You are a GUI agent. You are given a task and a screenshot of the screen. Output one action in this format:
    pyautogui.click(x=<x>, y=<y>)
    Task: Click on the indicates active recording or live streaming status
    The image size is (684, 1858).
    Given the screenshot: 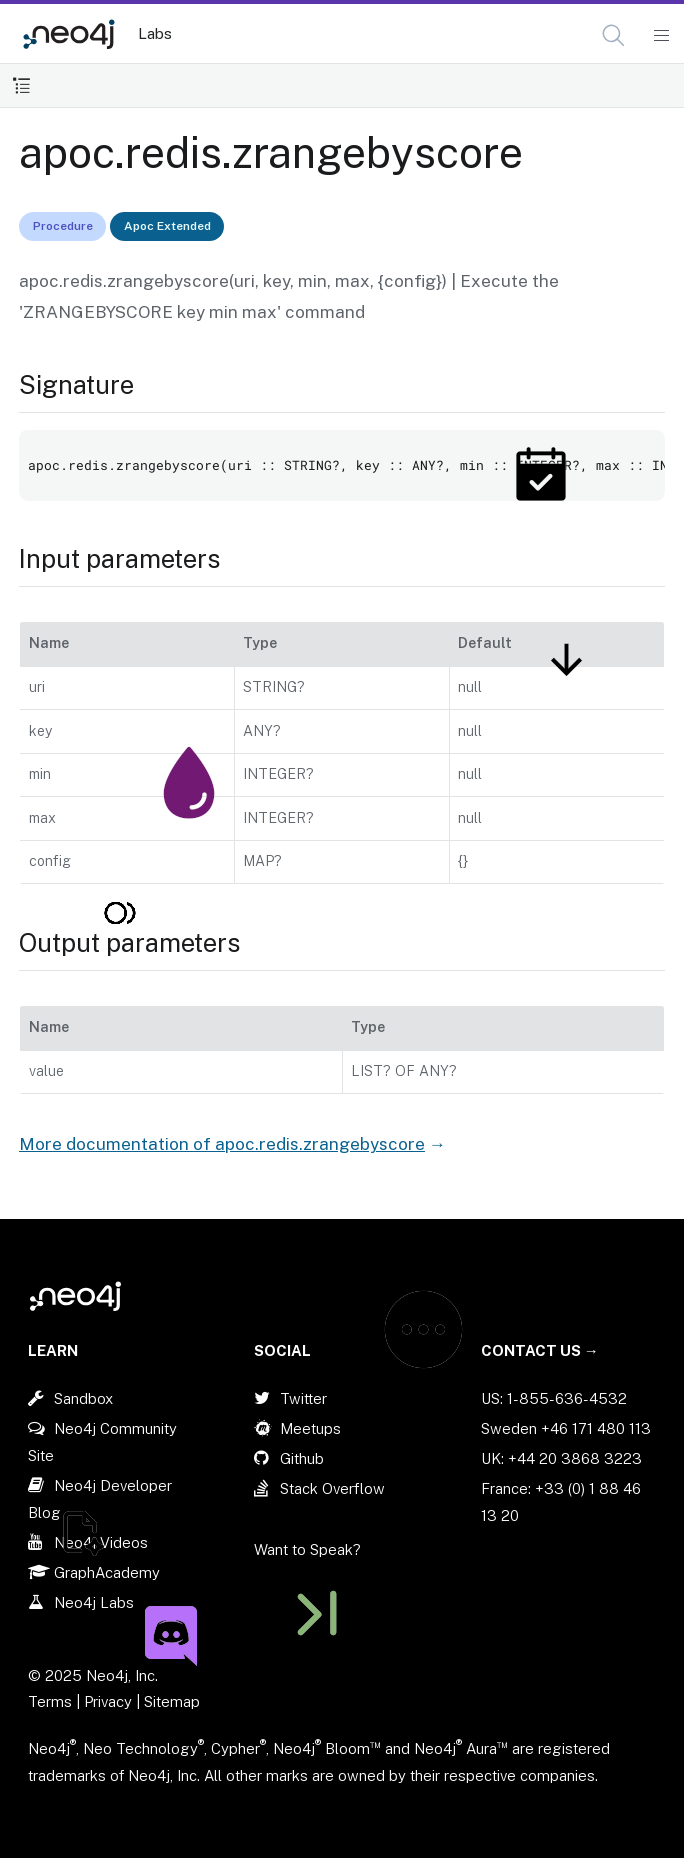 What is the action you would take?
    pyautogui.click(x=120, y=913)
    